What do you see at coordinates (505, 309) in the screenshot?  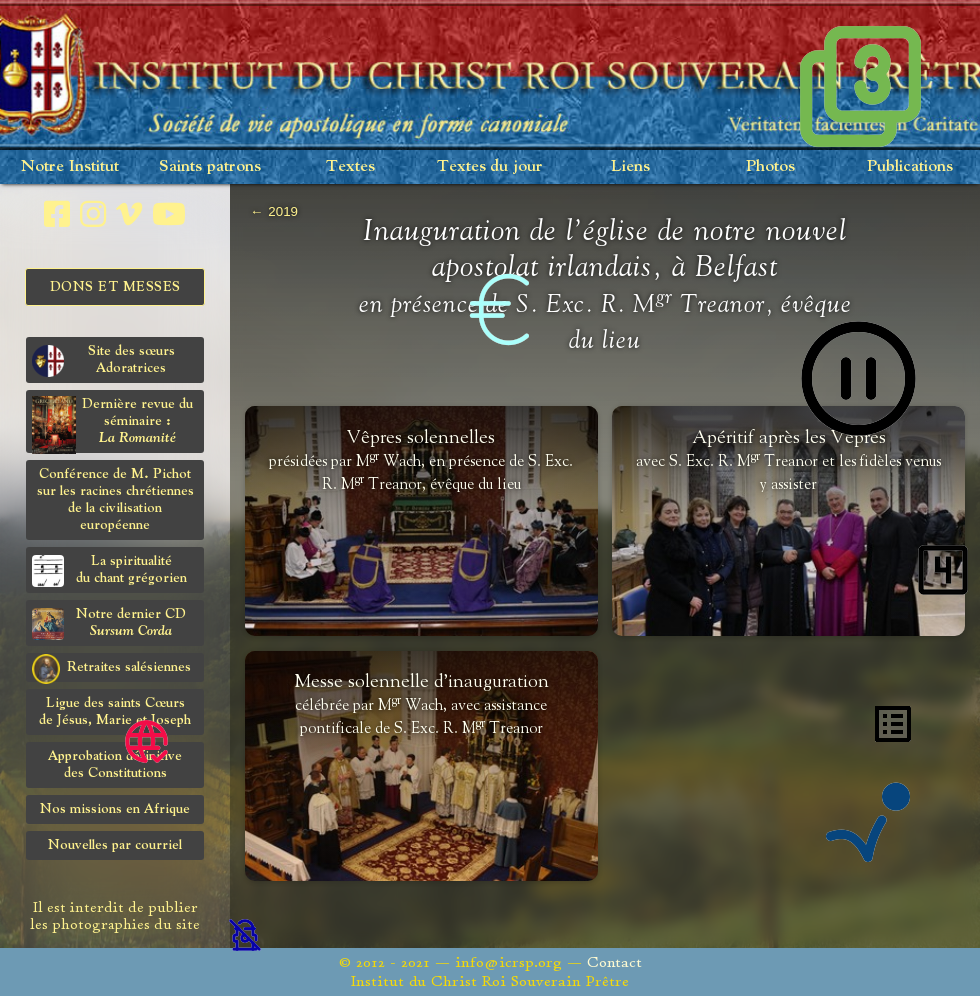 I see `view or select euro currency` at bounding box center [505, 309].